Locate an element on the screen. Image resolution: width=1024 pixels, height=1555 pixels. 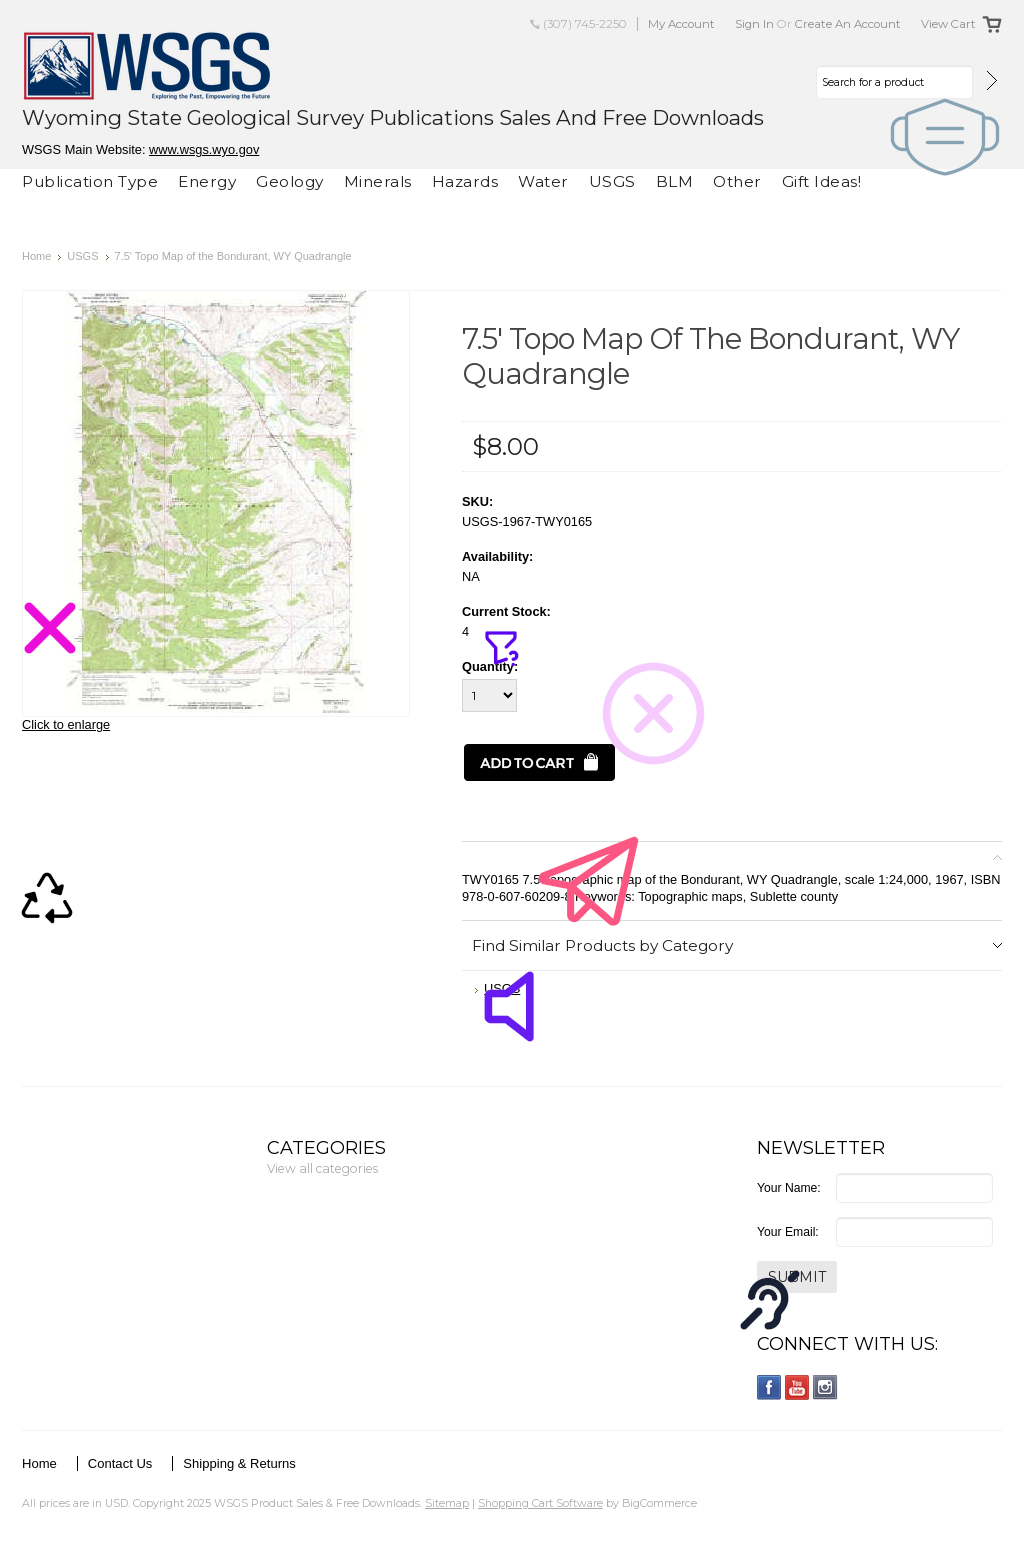
recycle or dispose of item responsibly is located at coordinates (47, 898).